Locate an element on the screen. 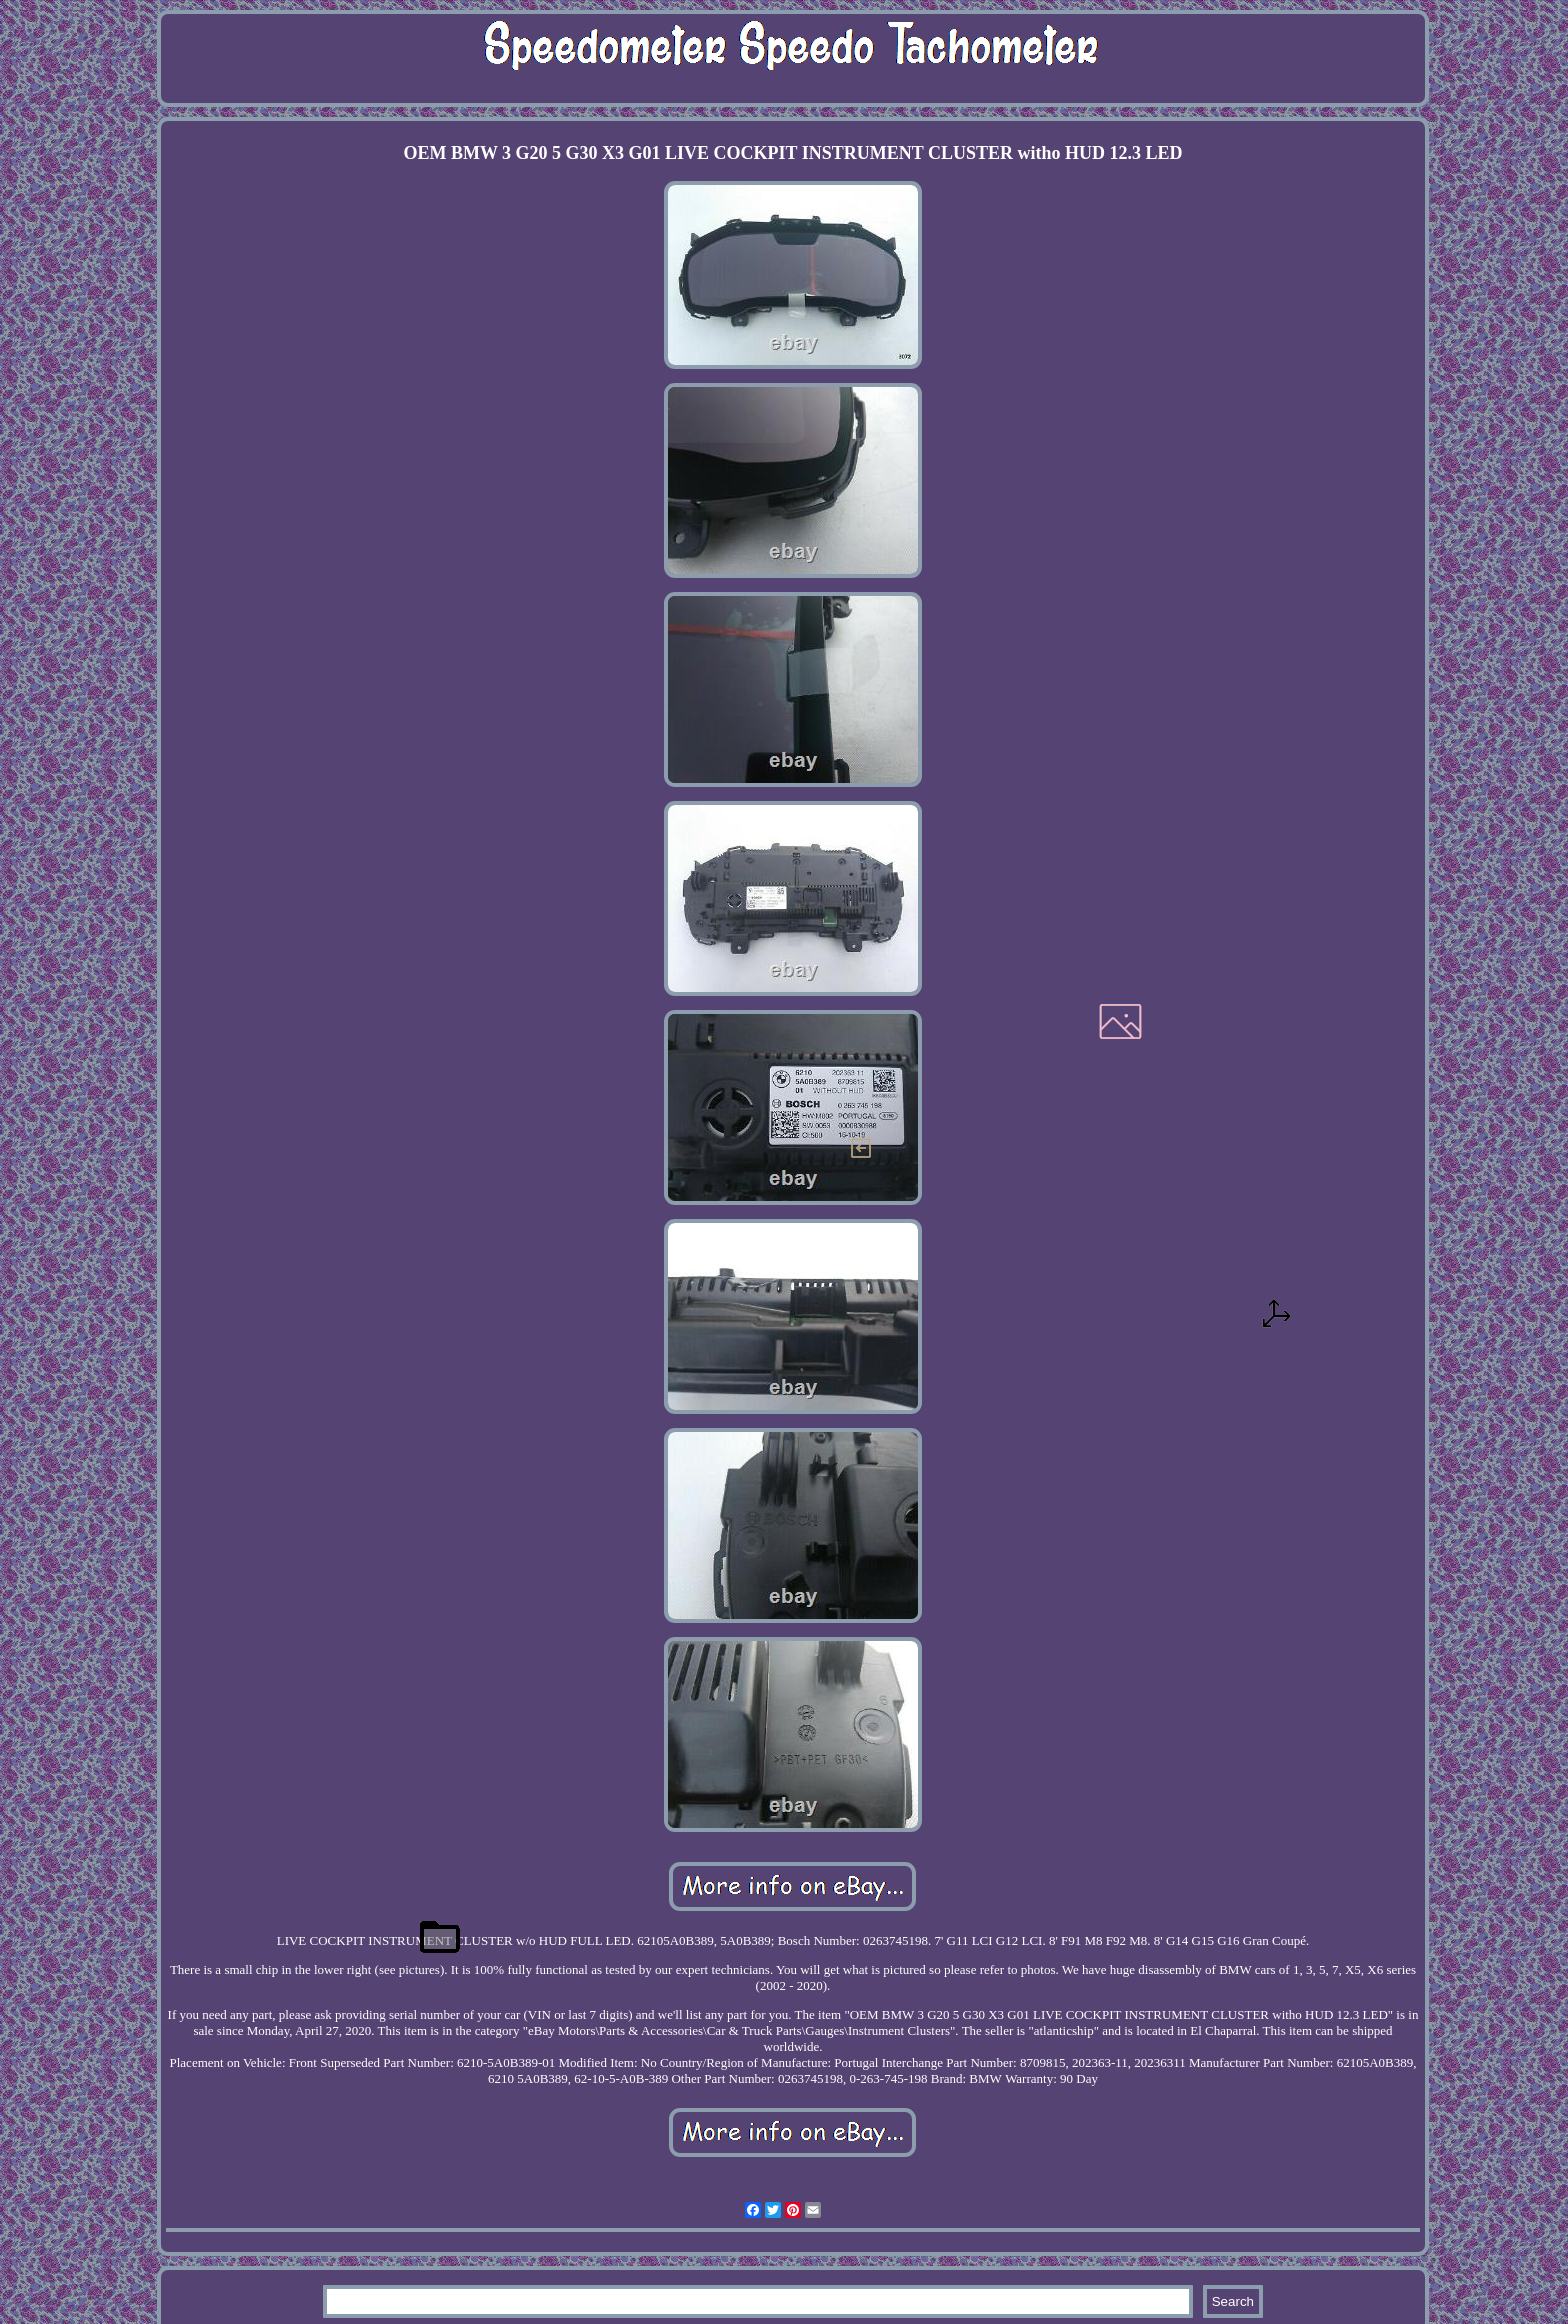 This screenshot has width=1568, height=2324. switch to 3D view or coordinate system is located at coordinates (1275, 1315).